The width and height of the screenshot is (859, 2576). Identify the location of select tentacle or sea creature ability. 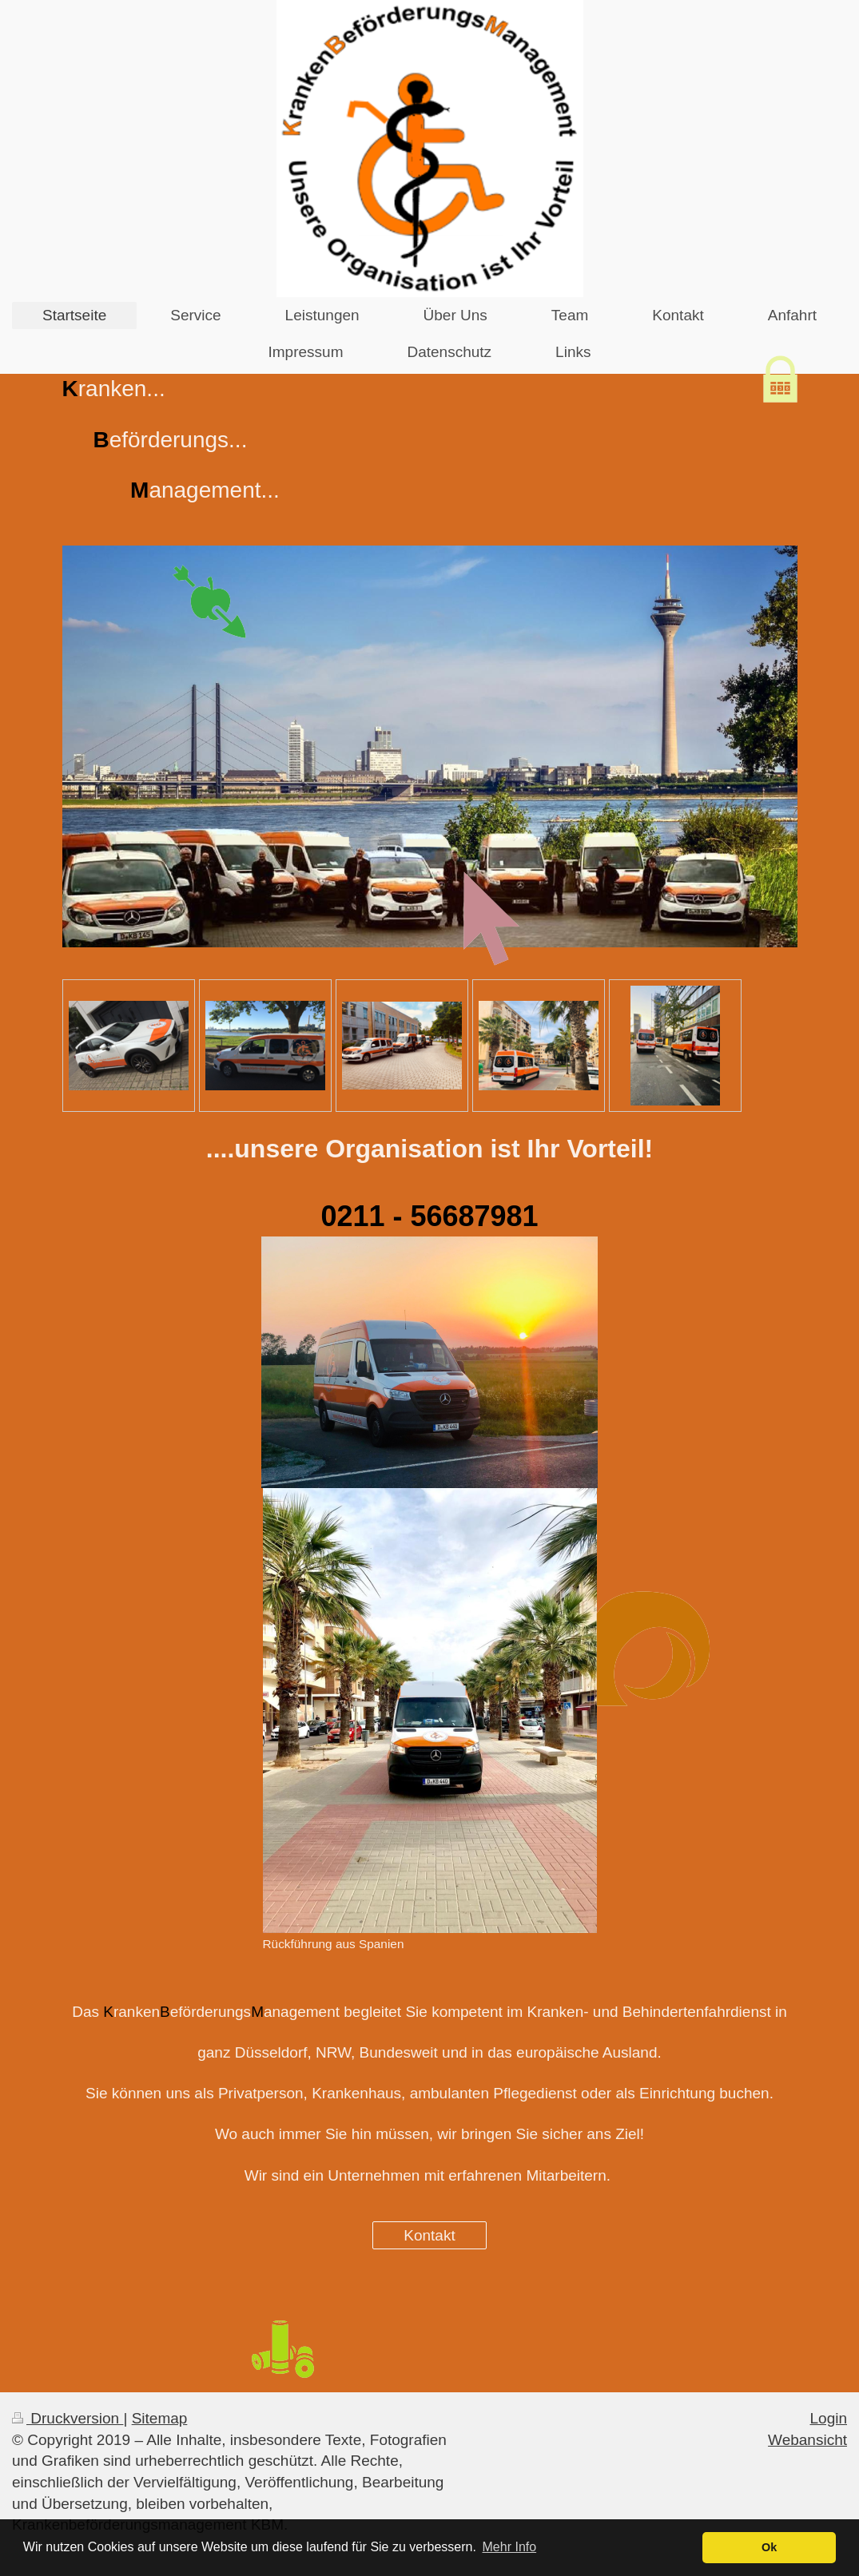
(653, 1647).